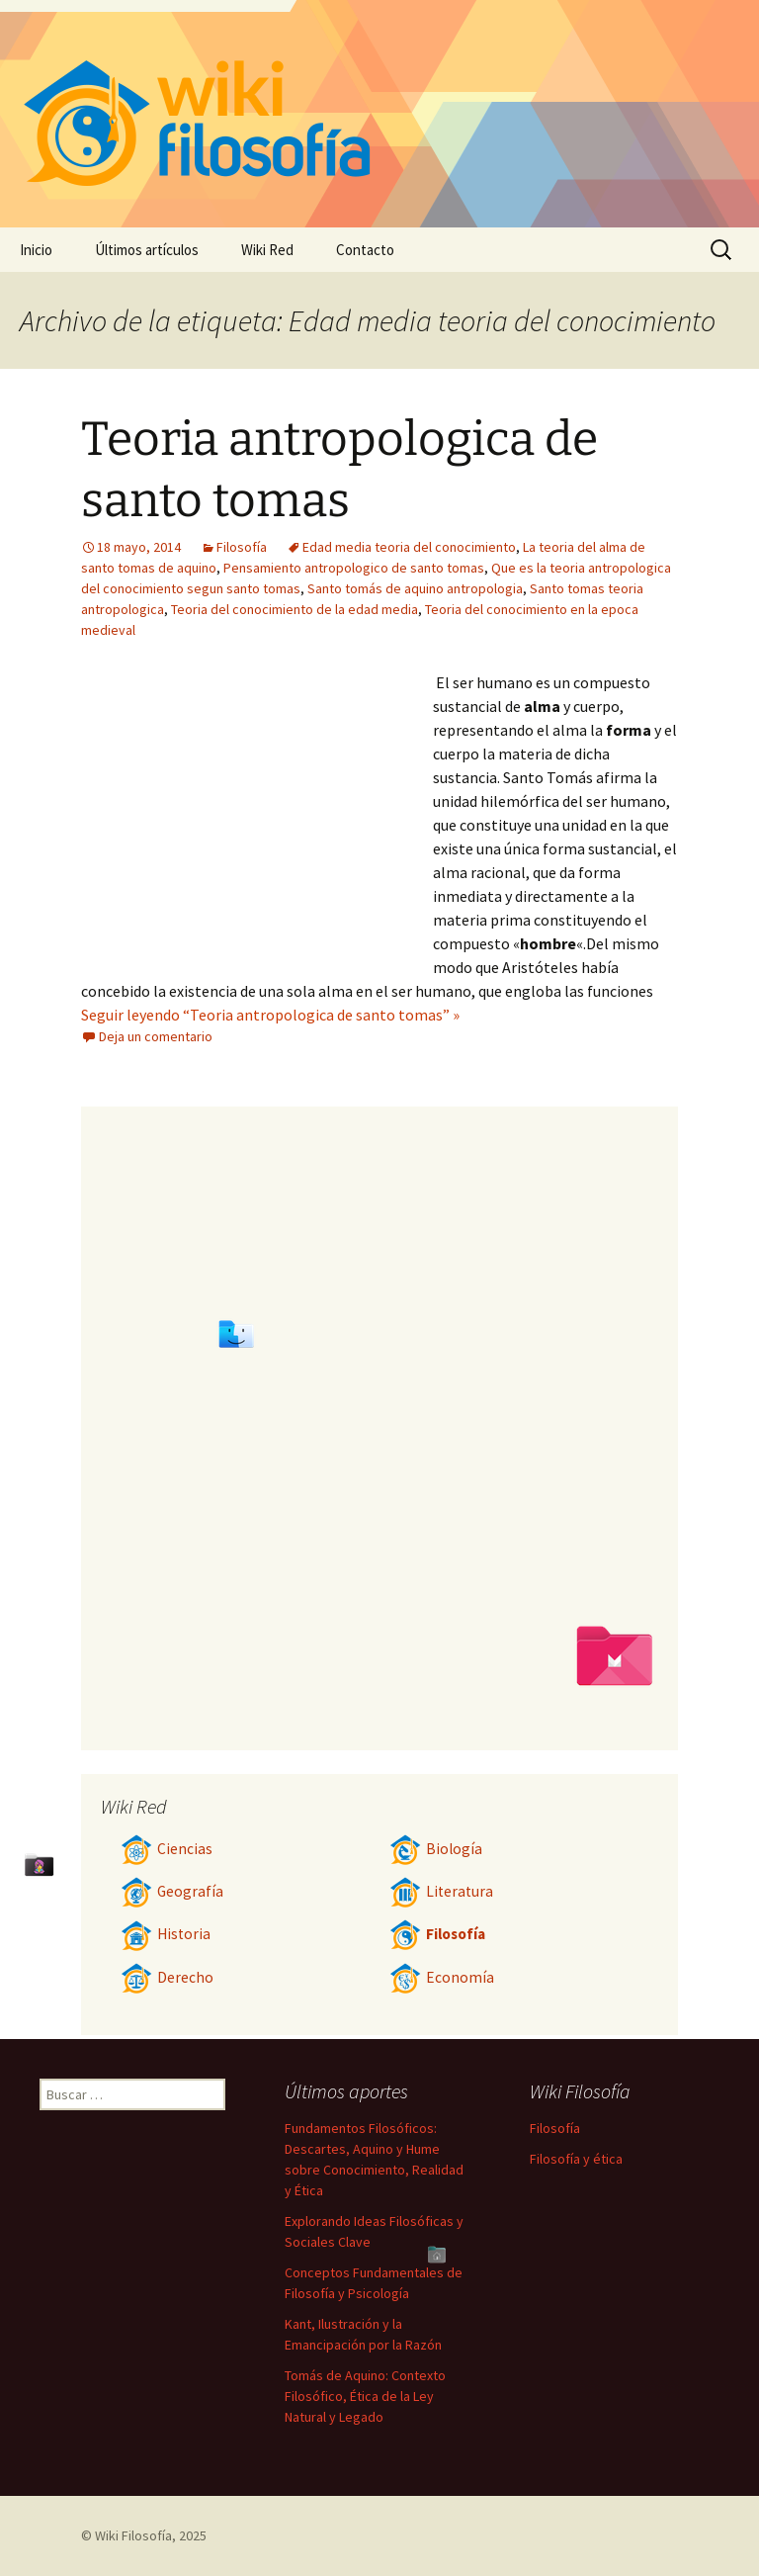 Image resolution: width=759 pixels, height=2576 pixels. What do you see at coordinates (39, 1865) in the screenshot?
I see `folder containing emoji or emoticon files` at bounding box center [39, 1865].